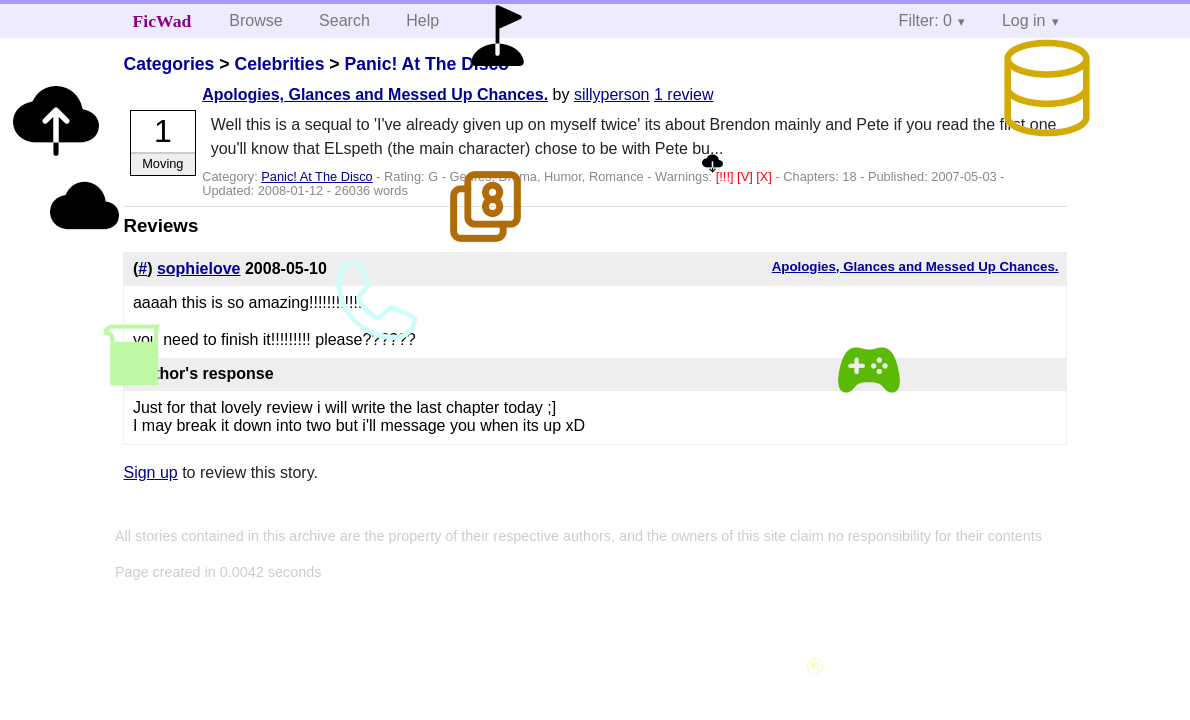 The width and height of the screenshot is (1190, 720). What do you see at coordinates (869, 370) in the screenshot?
I see `access gaming features or settings` at bounding box center [869, 370].